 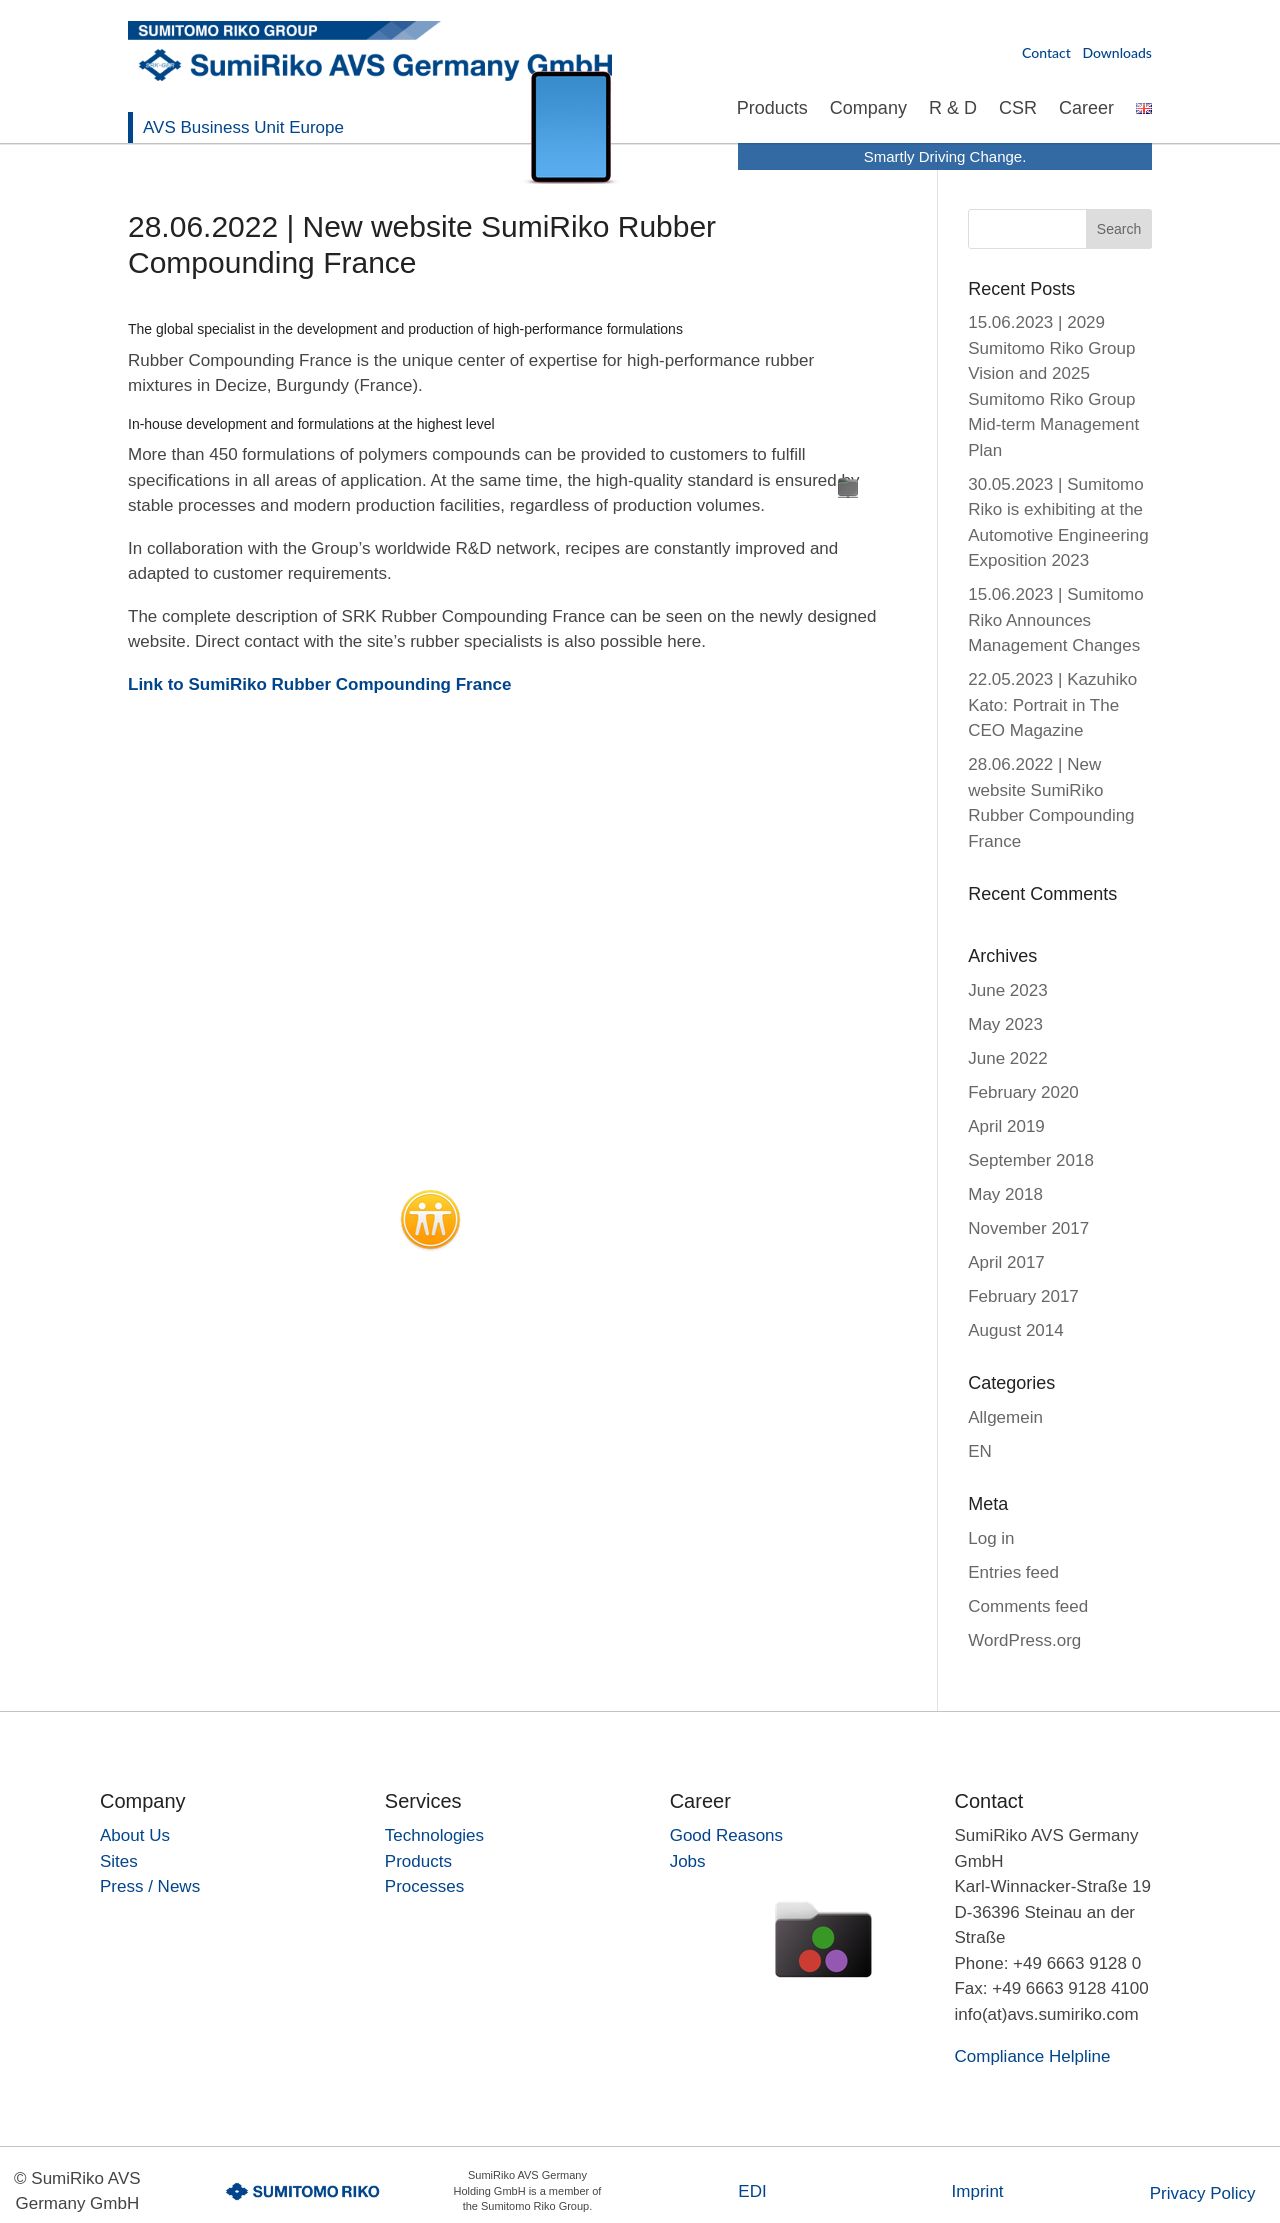 What do you see at coordinates (571, 128) in the screenshot?
I see `connected iPad device` at bounding box center [571, 128].